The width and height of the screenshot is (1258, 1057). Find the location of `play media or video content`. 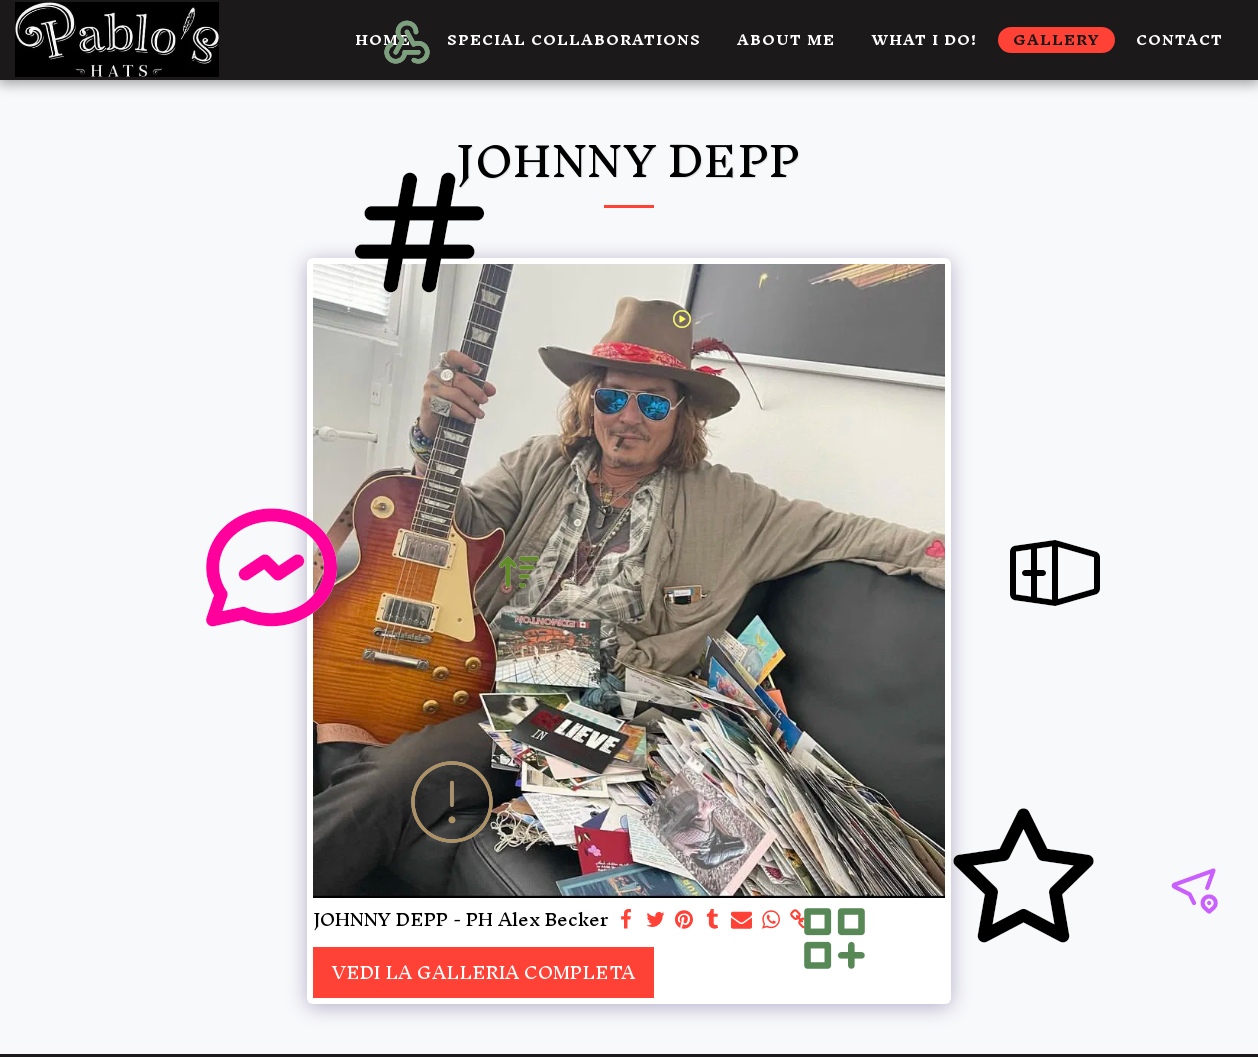

play media or video content is located at coordinates (682, 319).